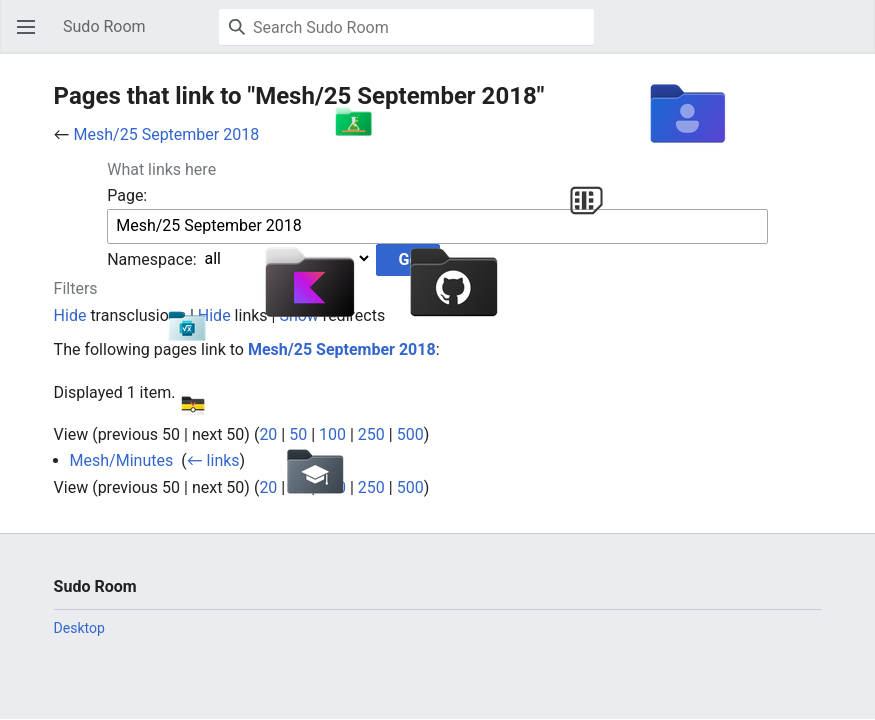 This screenshot has width=875, height=720. What do you see at coordinates (353, 122) in the screenshot?
I see `open chemistry course materials folder` at bounding box center [353, 122].